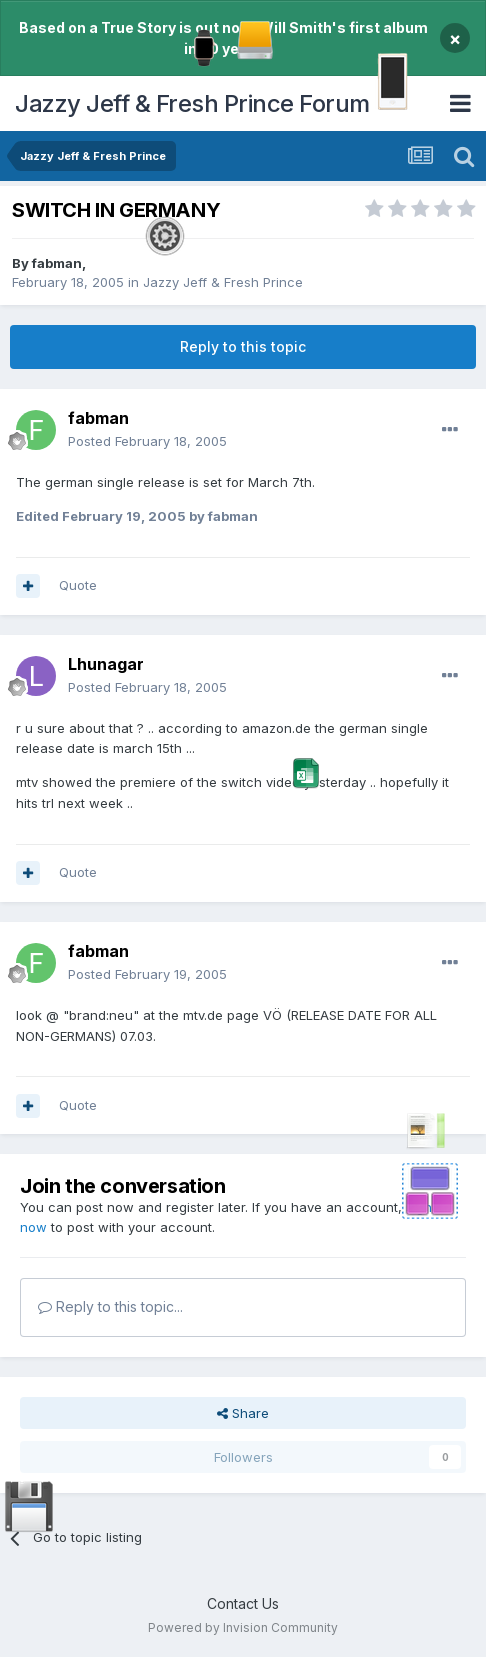 The height and width of the screenshot is (1657, 486). I want to click on apple watch series 3 device identifier, so click(204, 48).